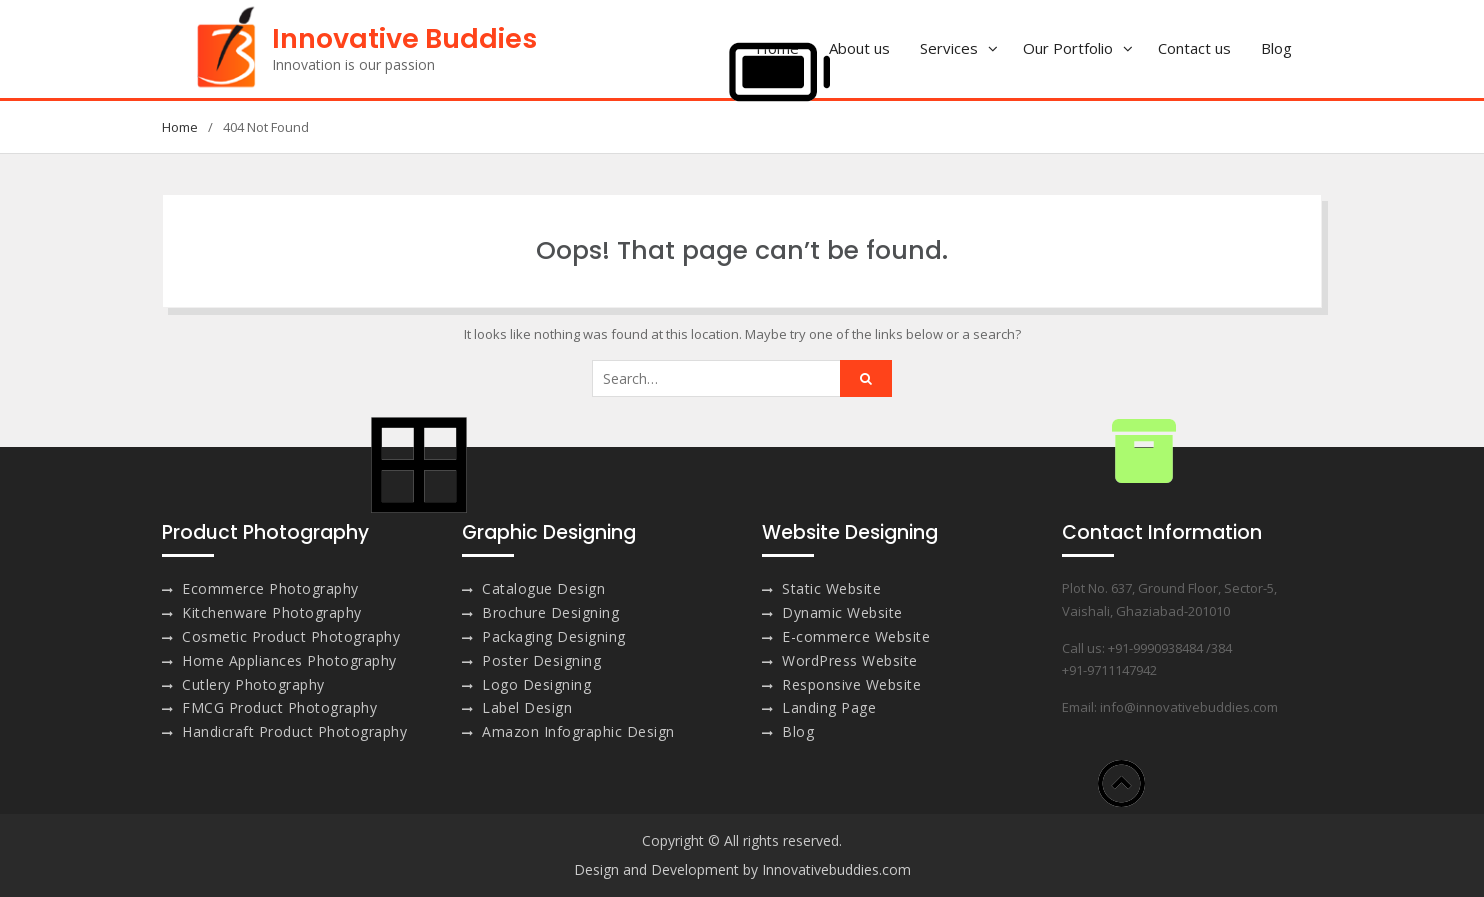 This screenshot has height=897, width=1484. I want to click on apply borders to all sides of a cell or table, so click(419, 465).